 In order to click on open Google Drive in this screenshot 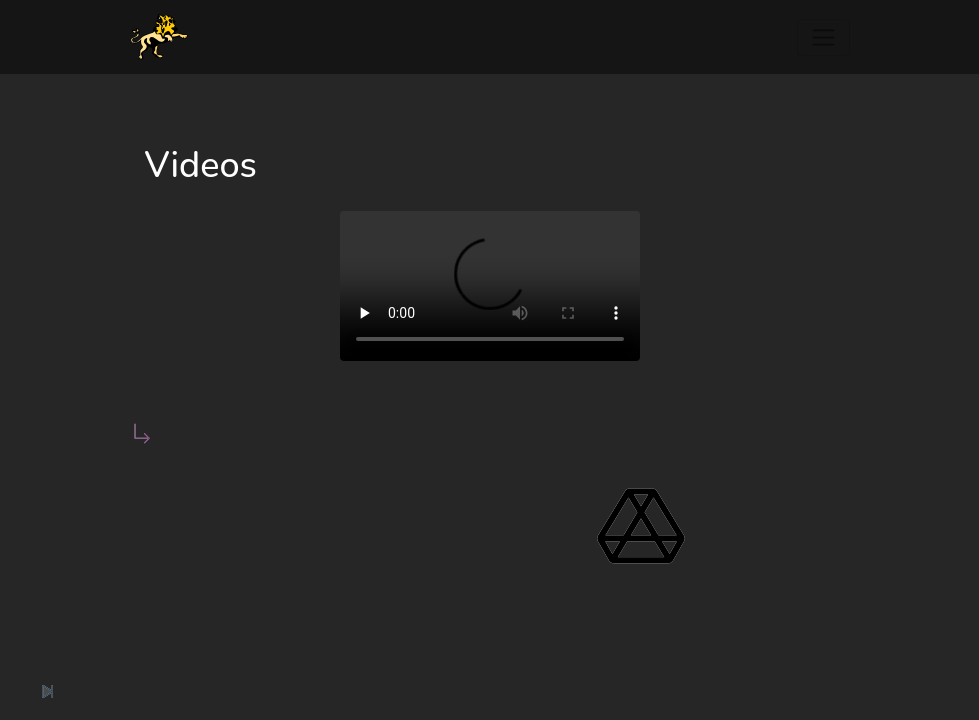, I will do `click(641, 529)`.